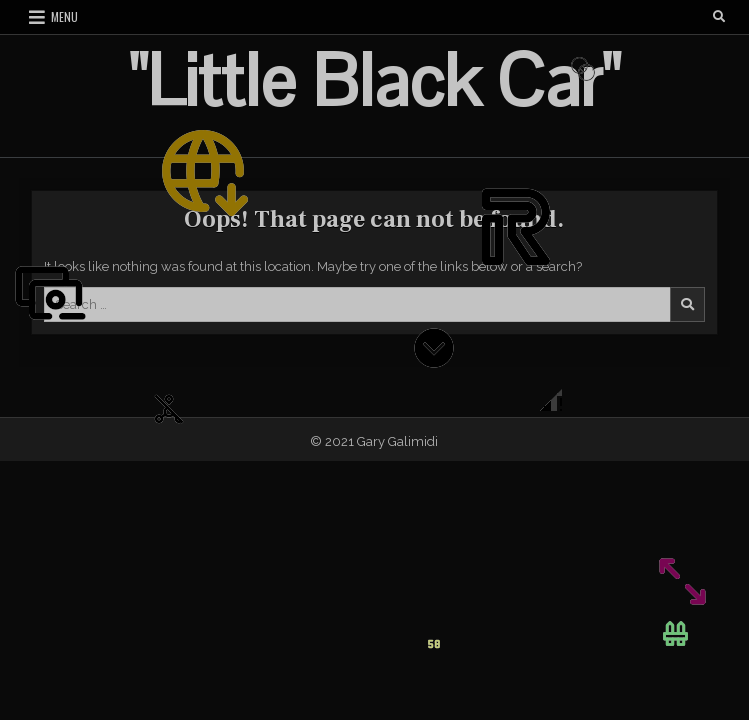  I want to click on indicates weak cellular signal with no internet connection, so click(551, 400).